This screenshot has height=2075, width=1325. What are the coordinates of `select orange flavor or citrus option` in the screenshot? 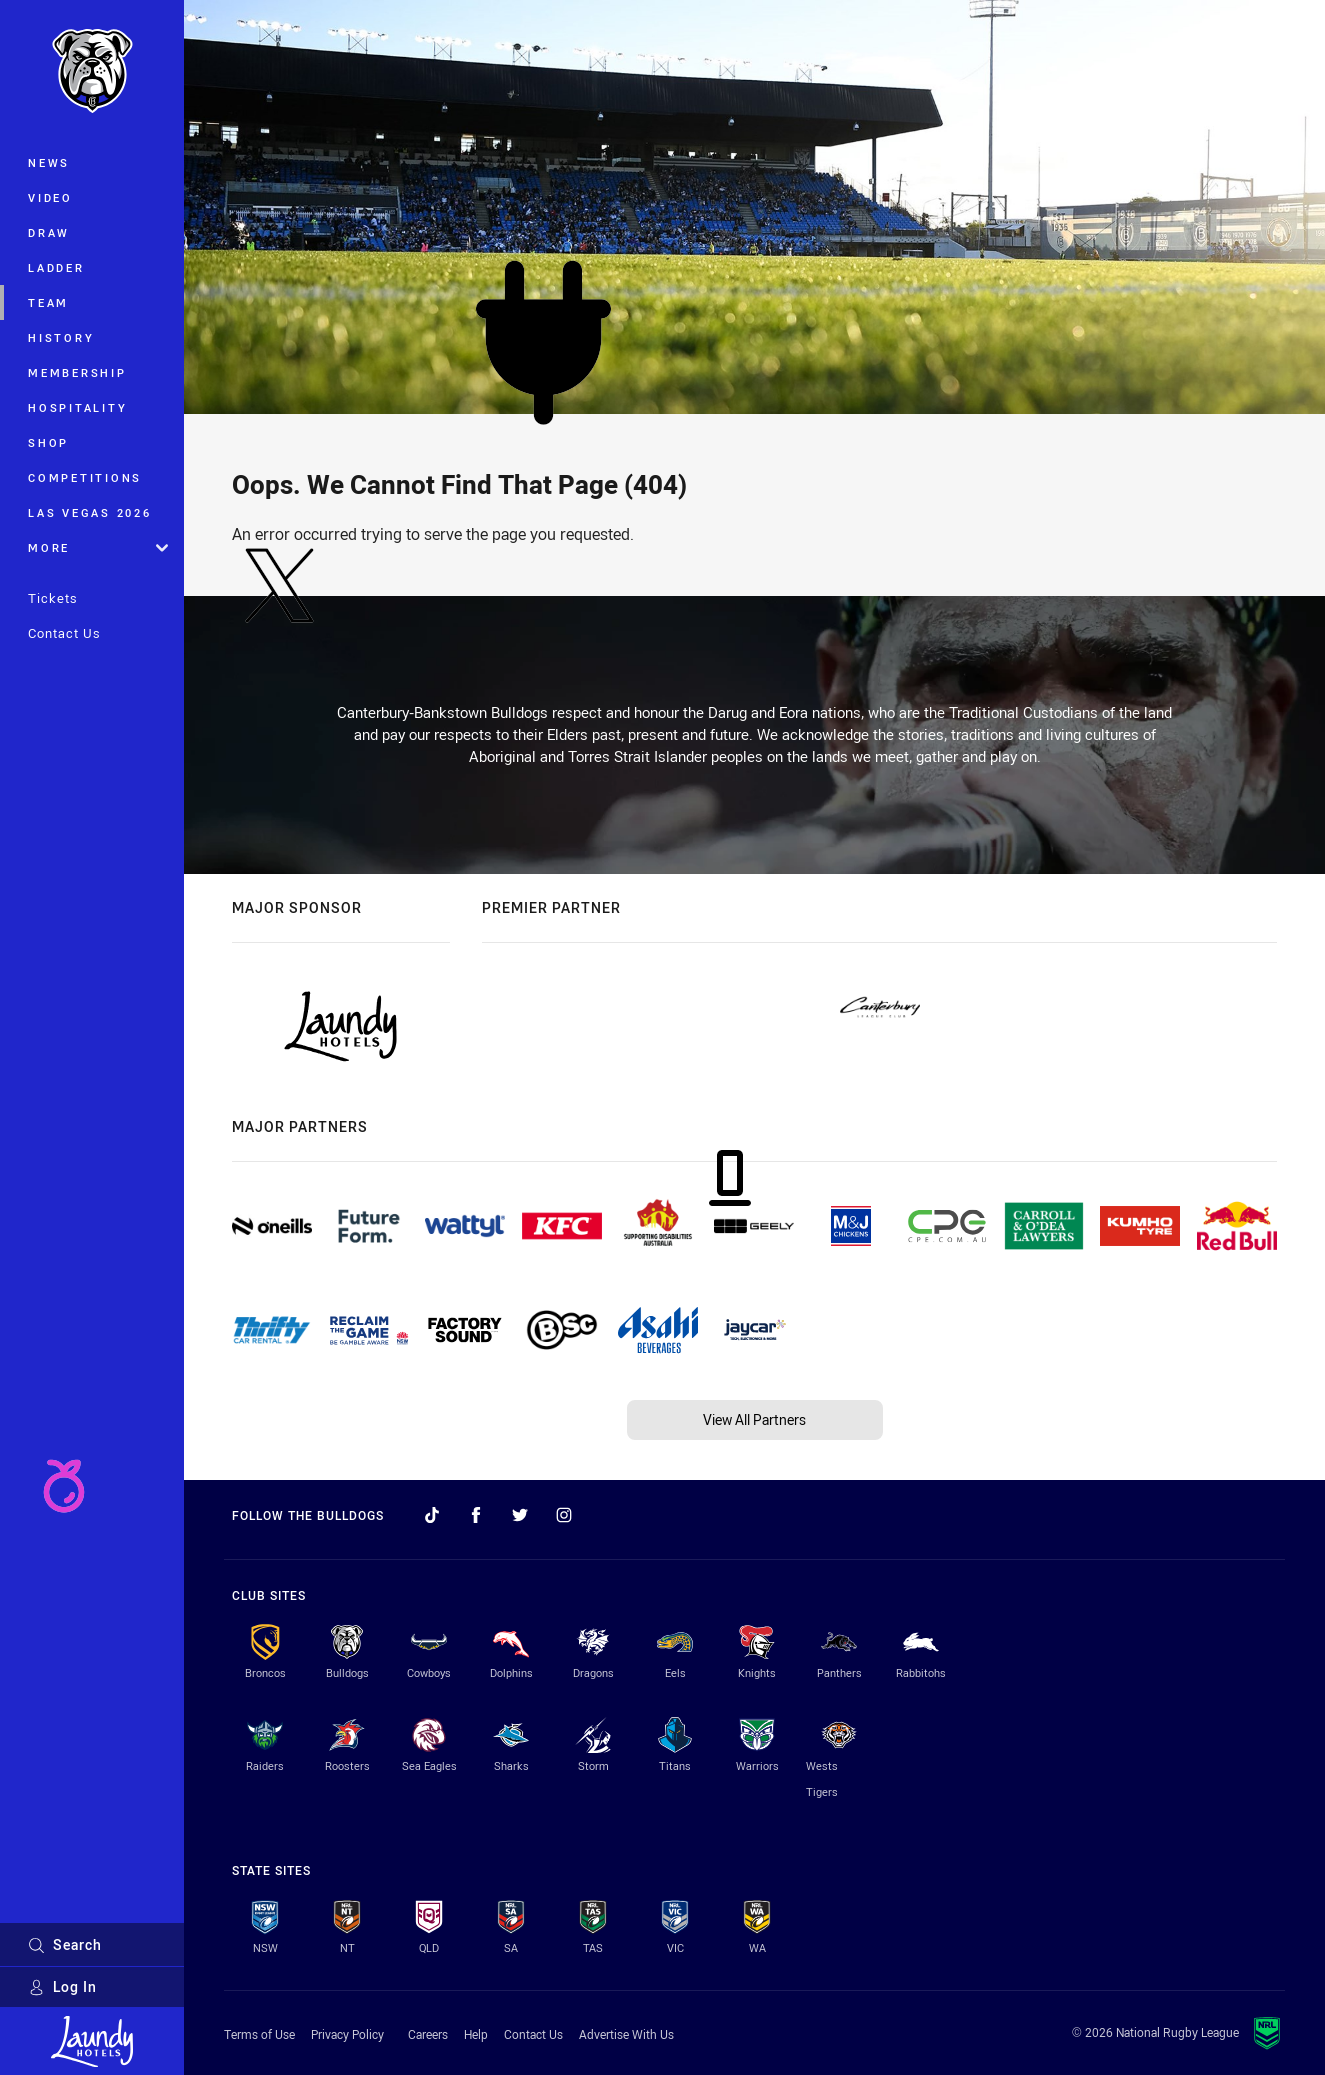 It's located at (64, 1487).